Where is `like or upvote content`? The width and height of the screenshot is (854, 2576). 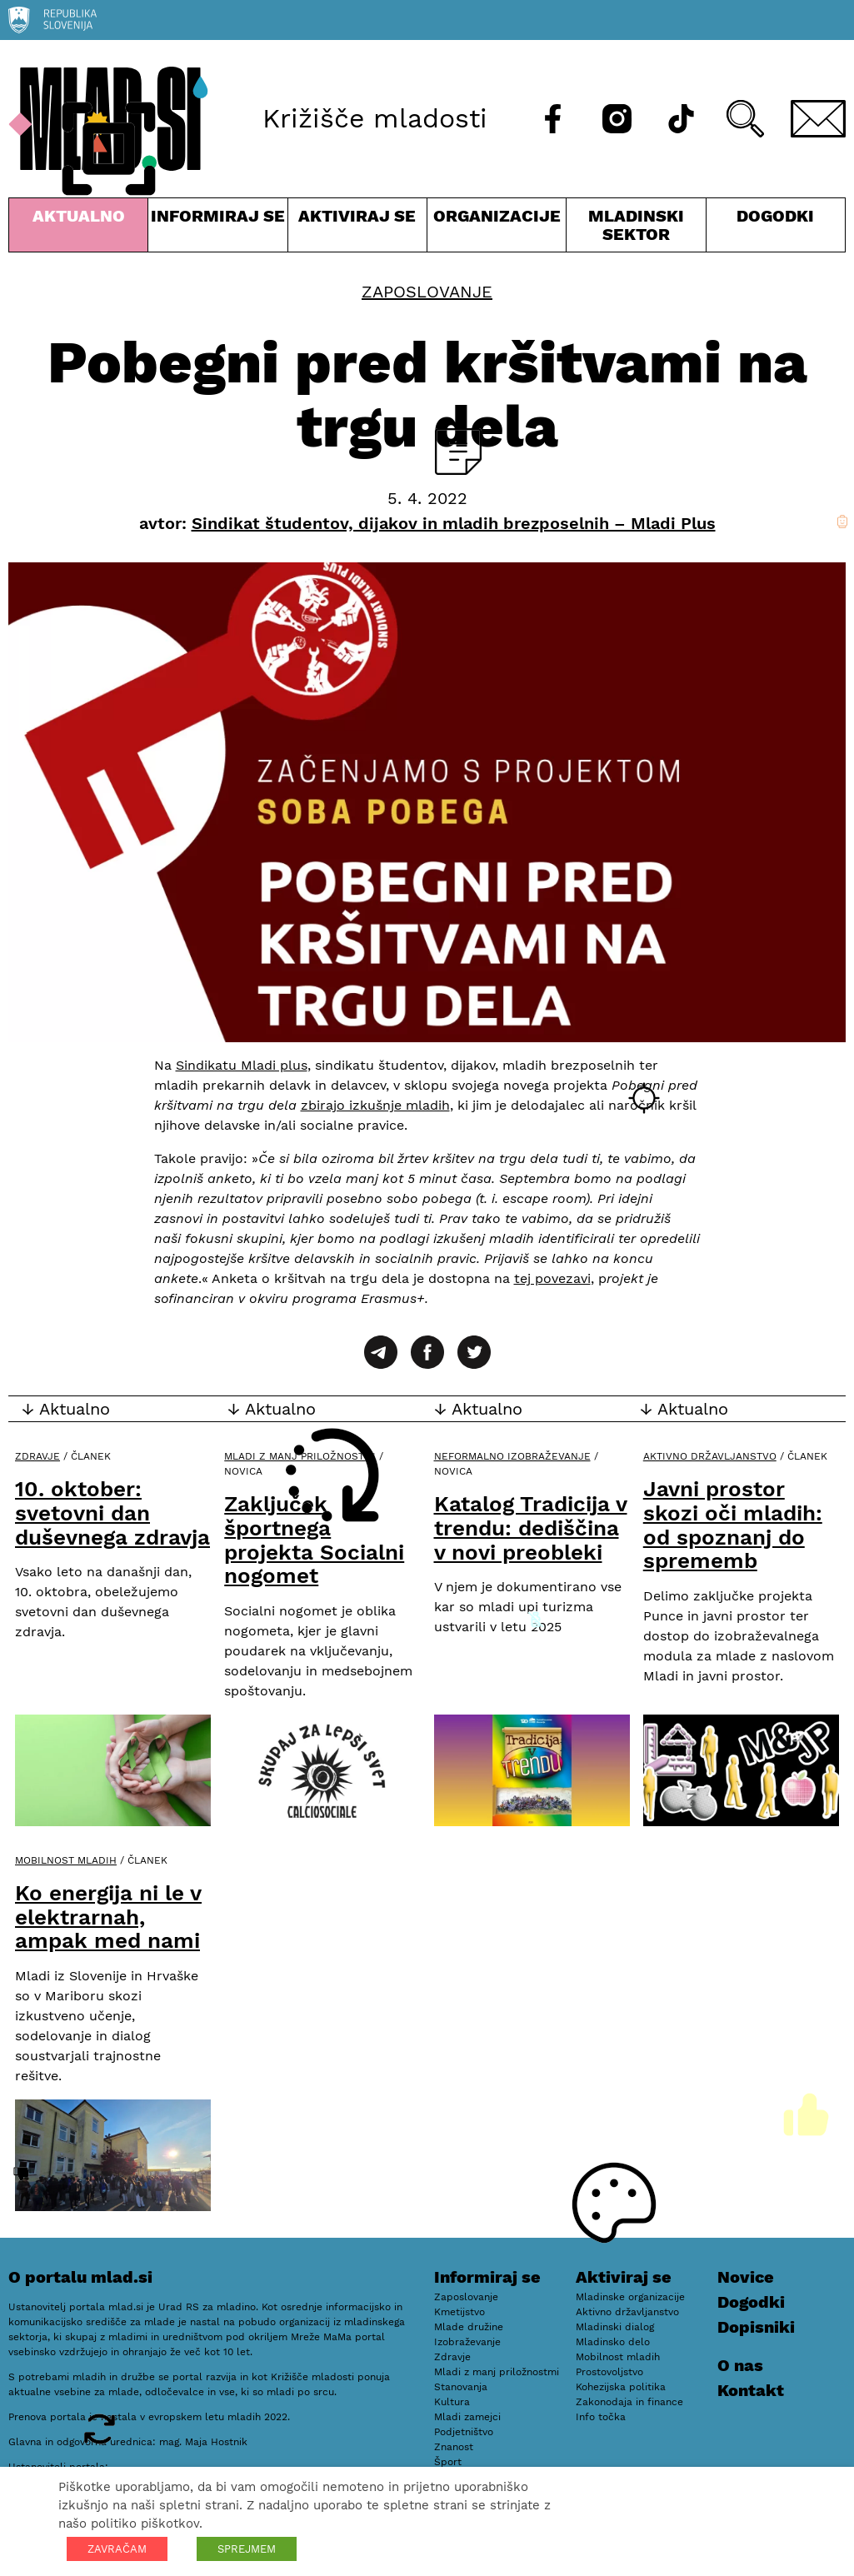 like or upvote content is located at coordinates (807, 2114).